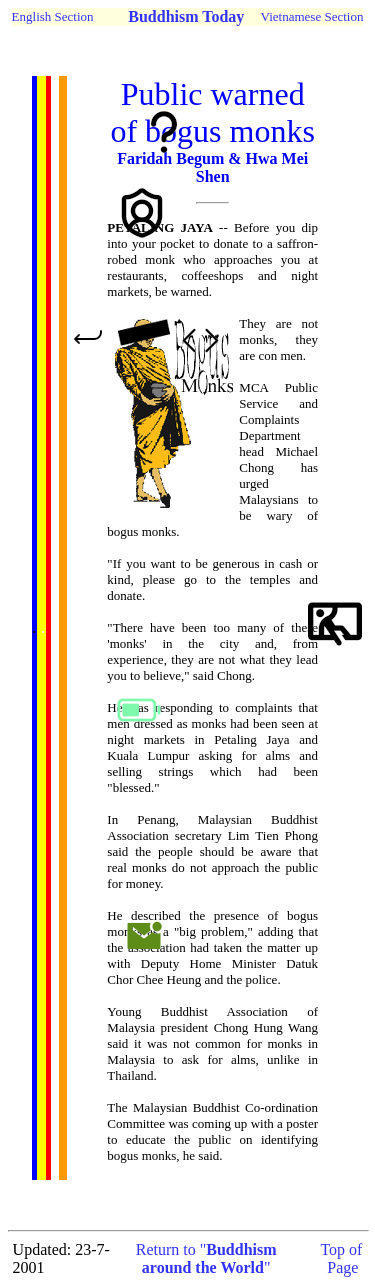 This screenshot has height=1286, width=375. I want to click on emergency exit or escape route, so click(335, 624).